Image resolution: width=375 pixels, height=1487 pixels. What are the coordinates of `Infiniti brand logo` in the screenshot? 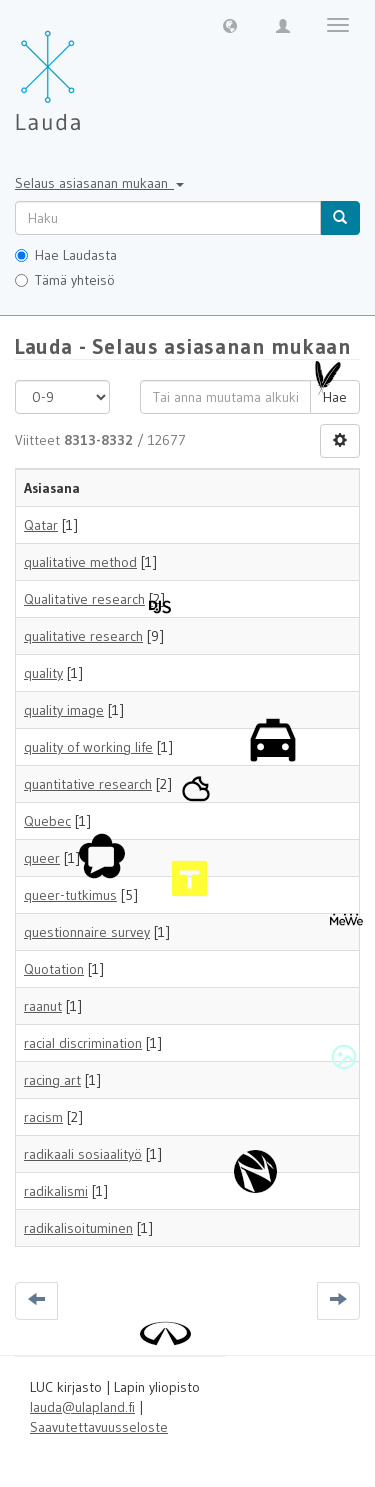 It's located at (165, 1333).